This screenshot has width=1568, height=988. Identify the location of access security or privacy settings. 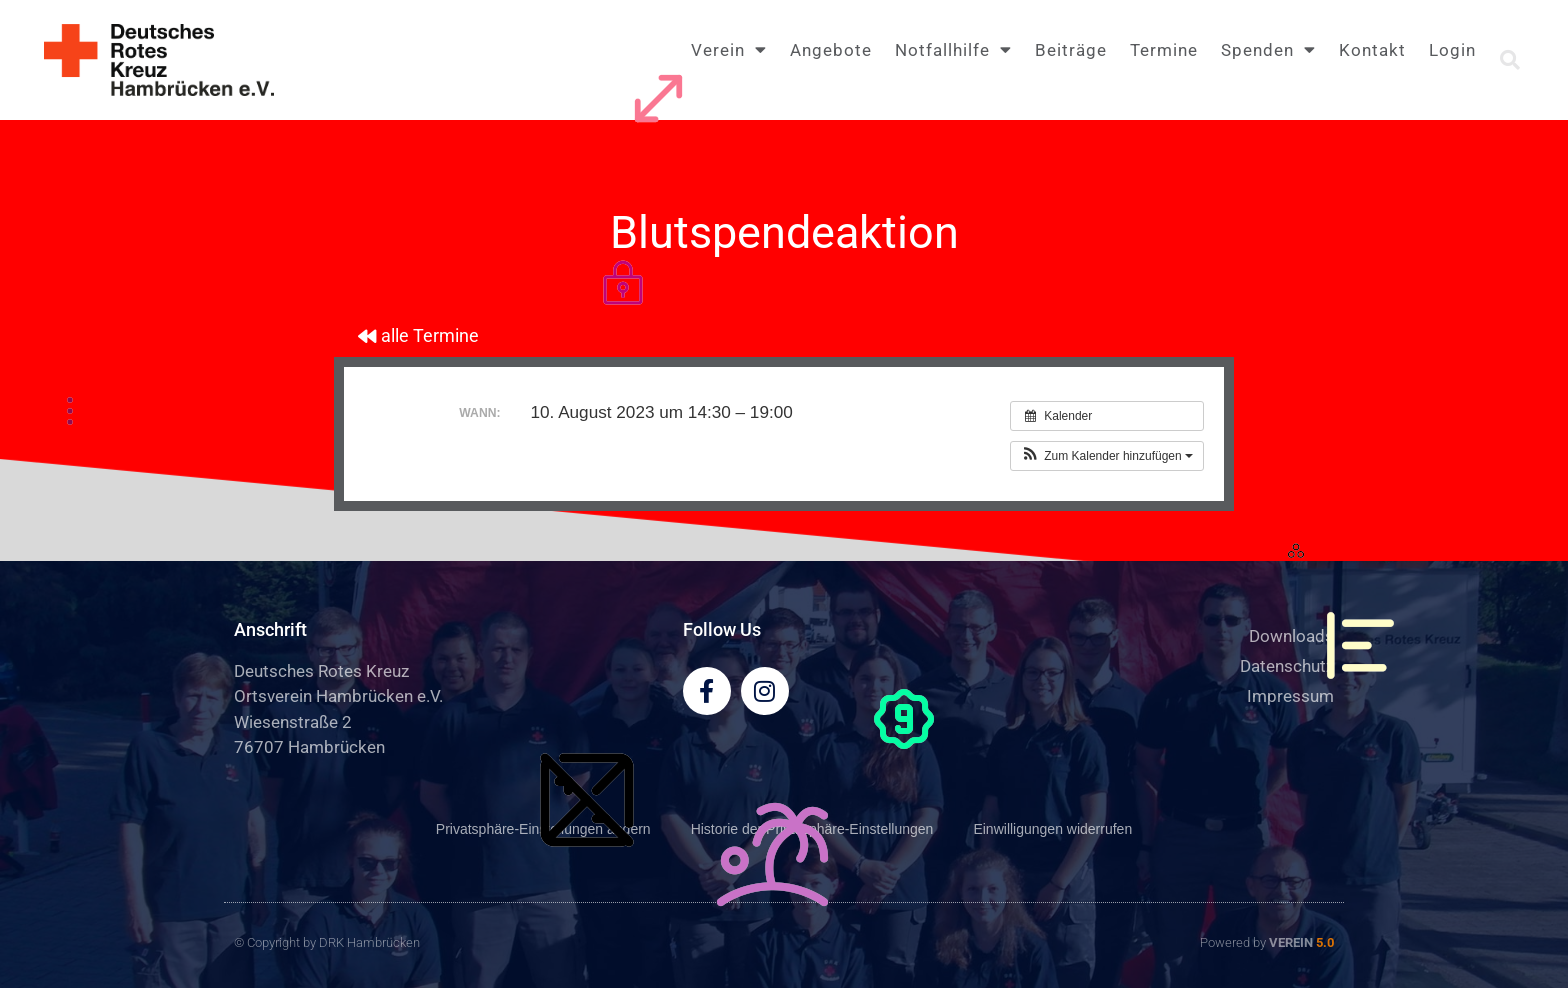
(623, 285).